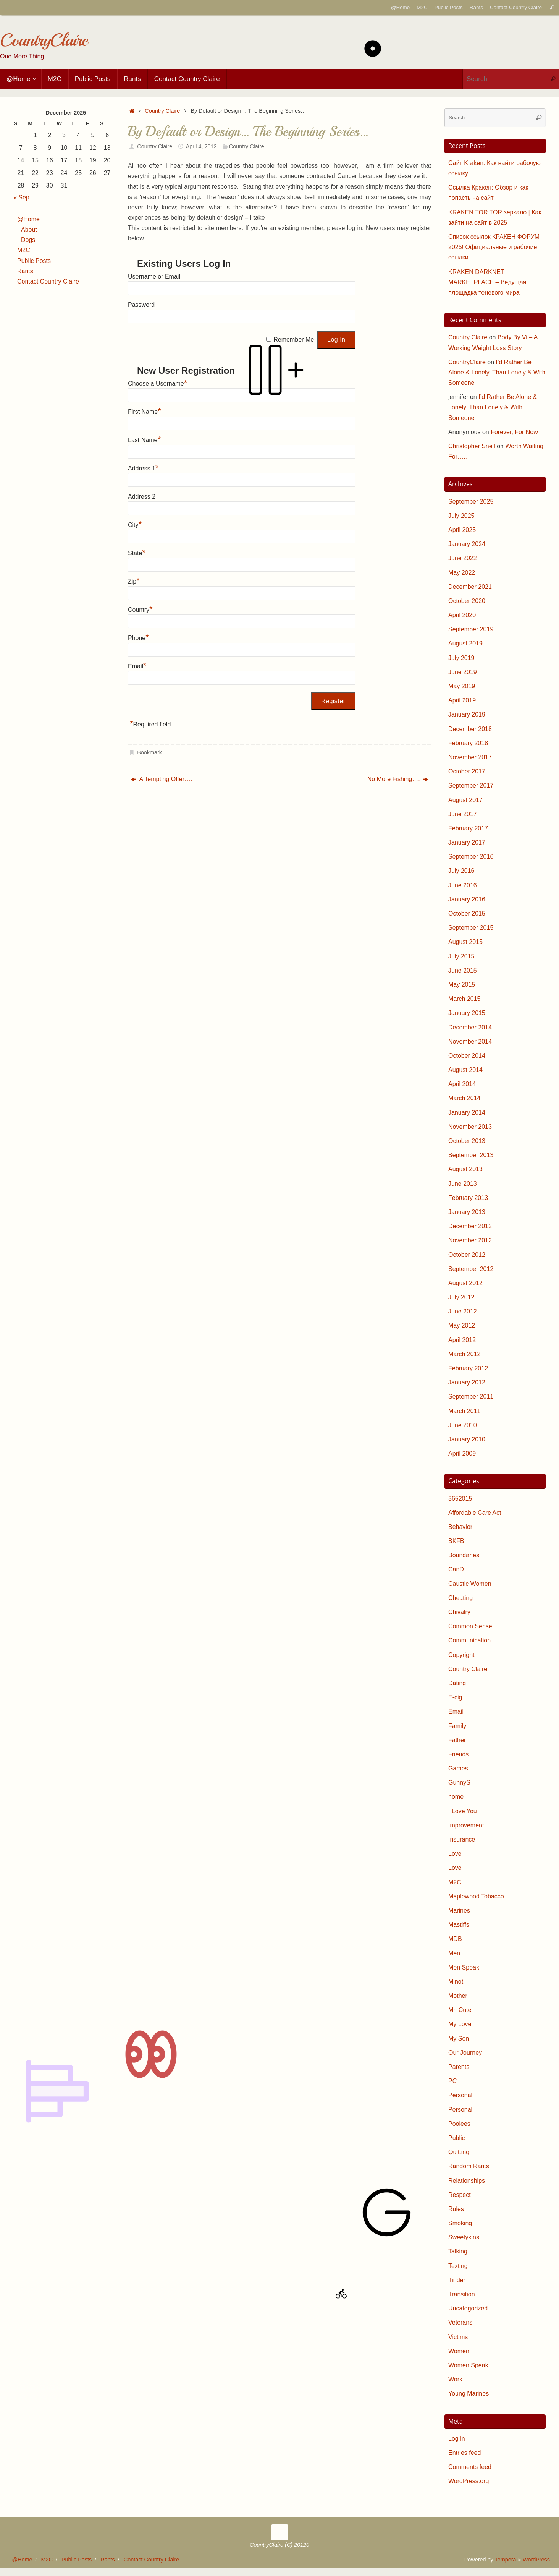  I want to click on get cycling directions, so click(341, 2294).